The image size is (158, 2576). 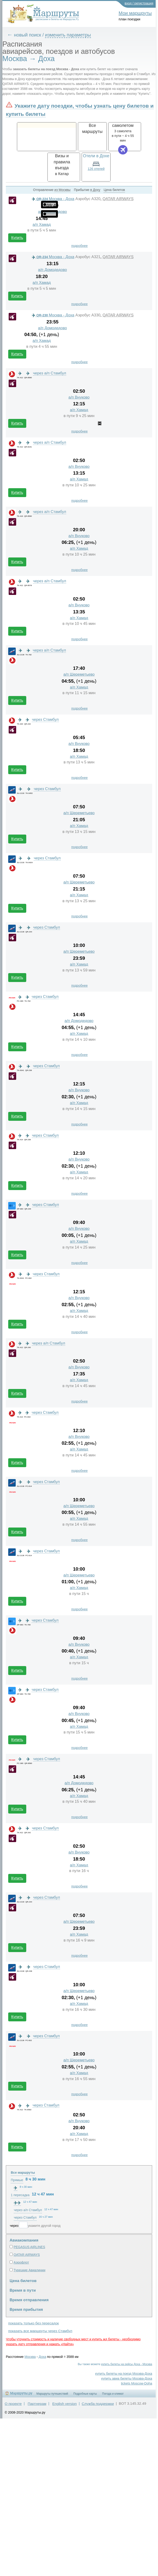 What do you see at coordinates (49, 209) in the screenshot?
I see `access server or DNS settings` at bounding box center [49, 209].